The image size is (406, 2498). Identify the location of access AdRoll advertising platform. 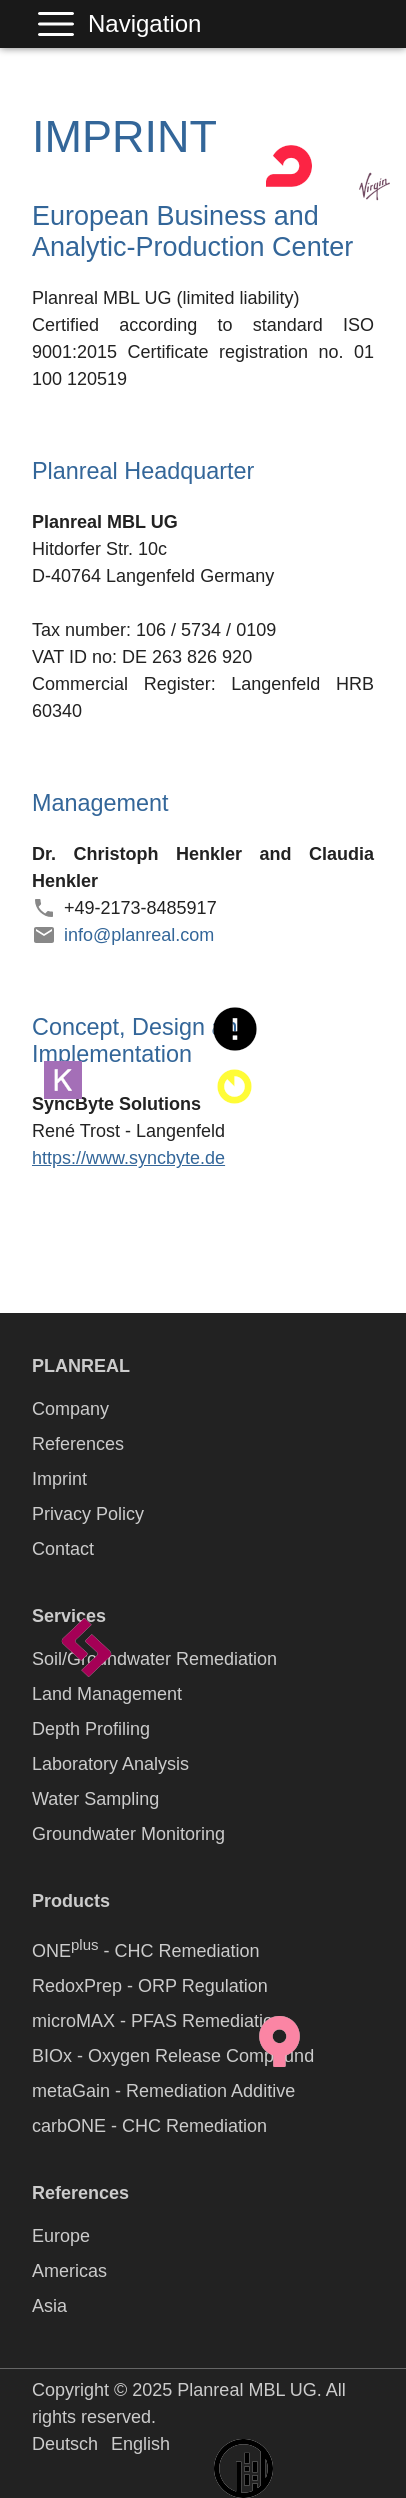
(289, 166).